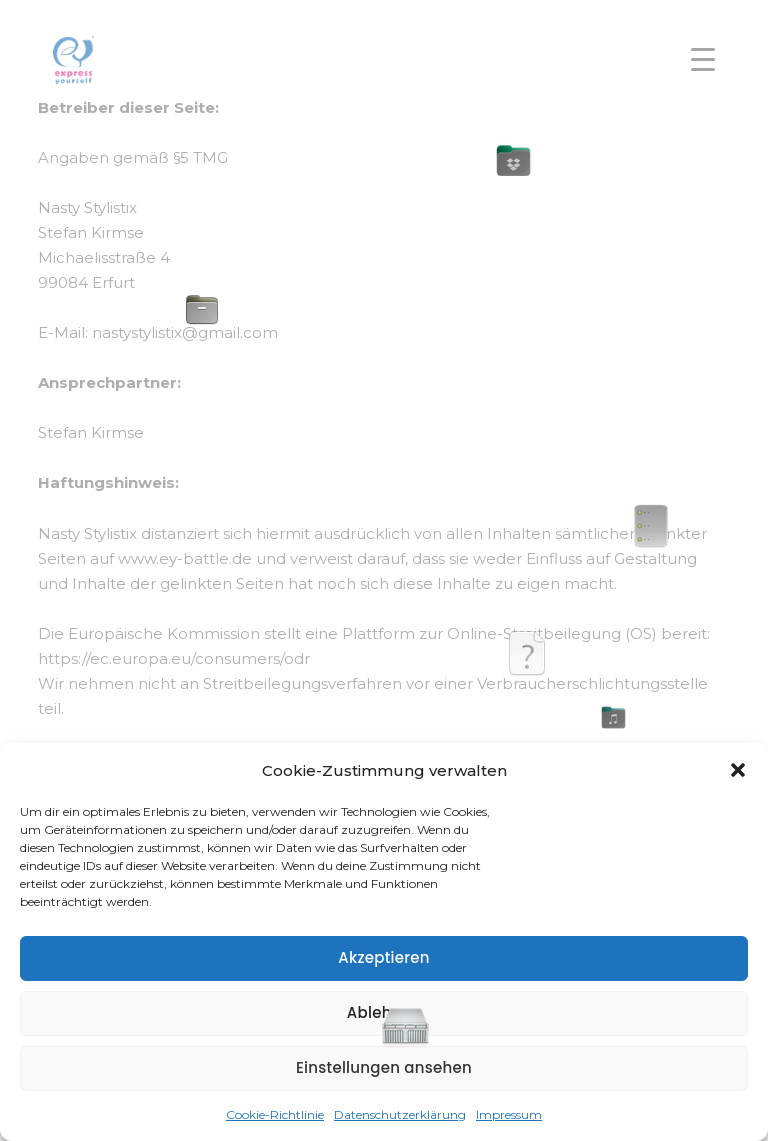  What do you see at coordinates (613, 717) in the screenshot?
I see `open your music folder` at bounding box center [613, 717].